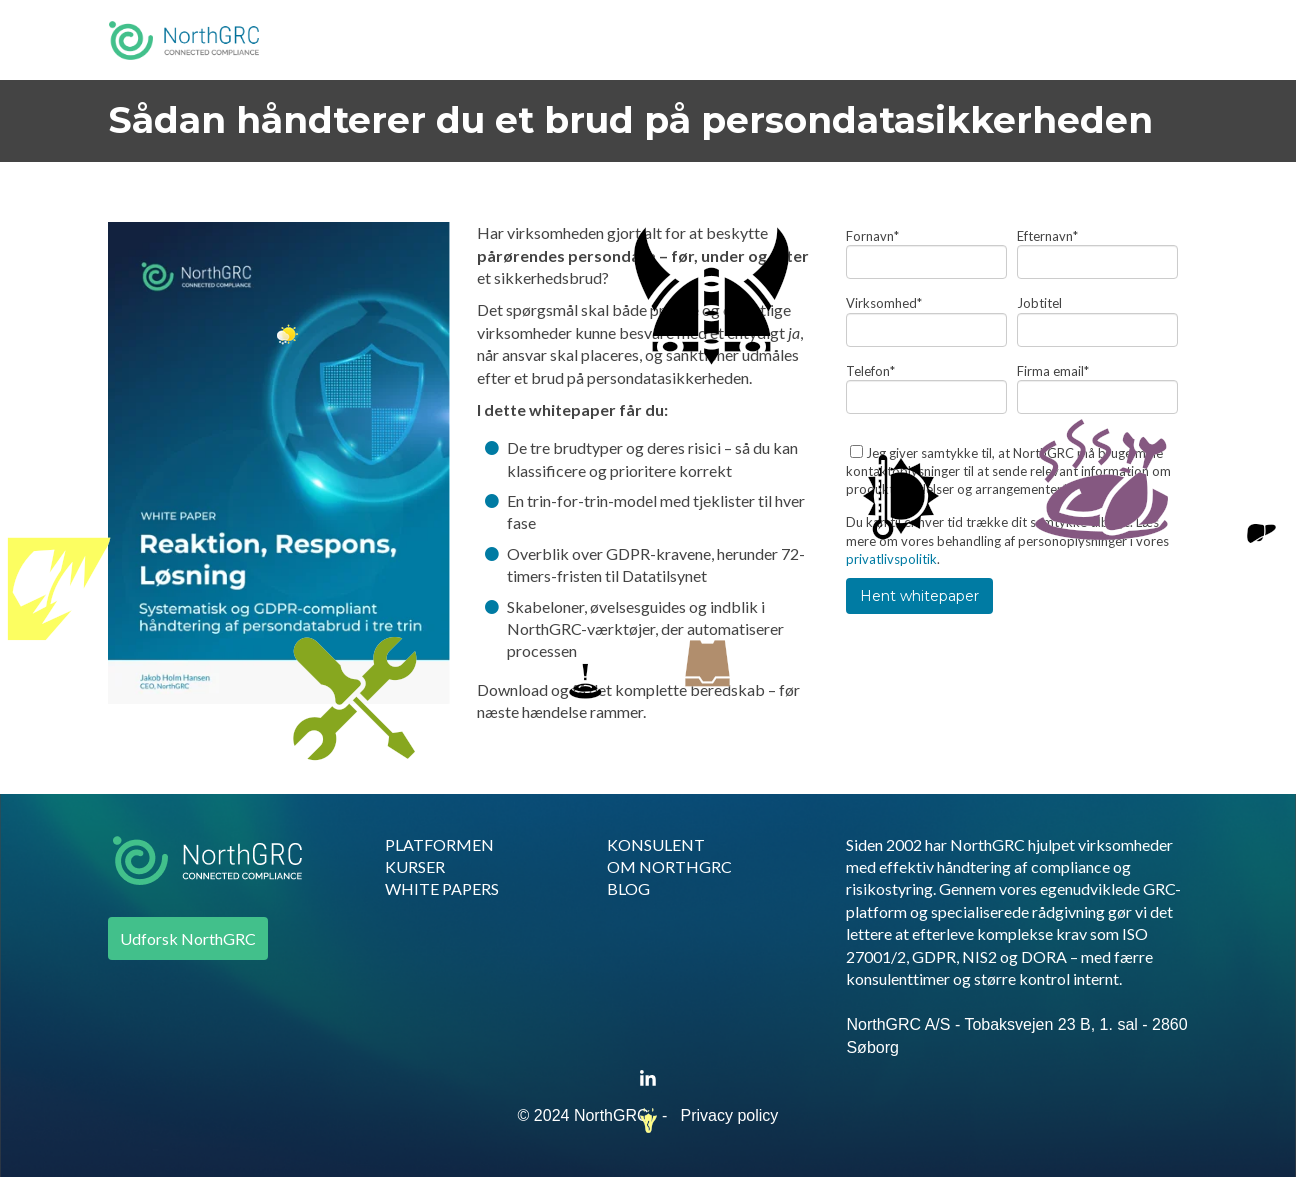 This screenshot has width=1296, height=1178. What do you see at coordinates (354, 698) in the screenshot?
I see `access settings or configuration options` at bounding box center [354, 698].